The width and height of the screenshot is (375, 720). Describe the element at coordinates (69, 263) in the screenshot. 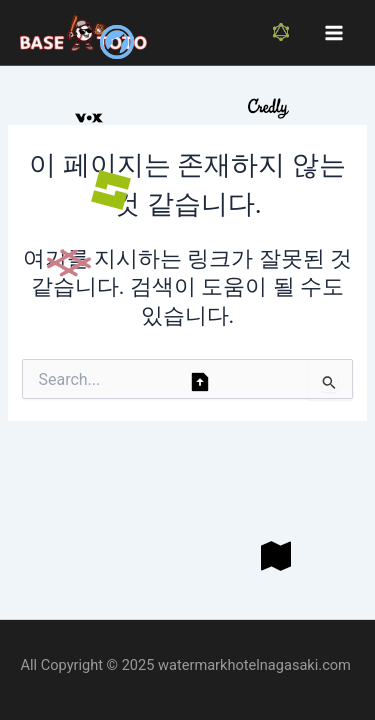

I see `traefik mesh service logo` at that location.